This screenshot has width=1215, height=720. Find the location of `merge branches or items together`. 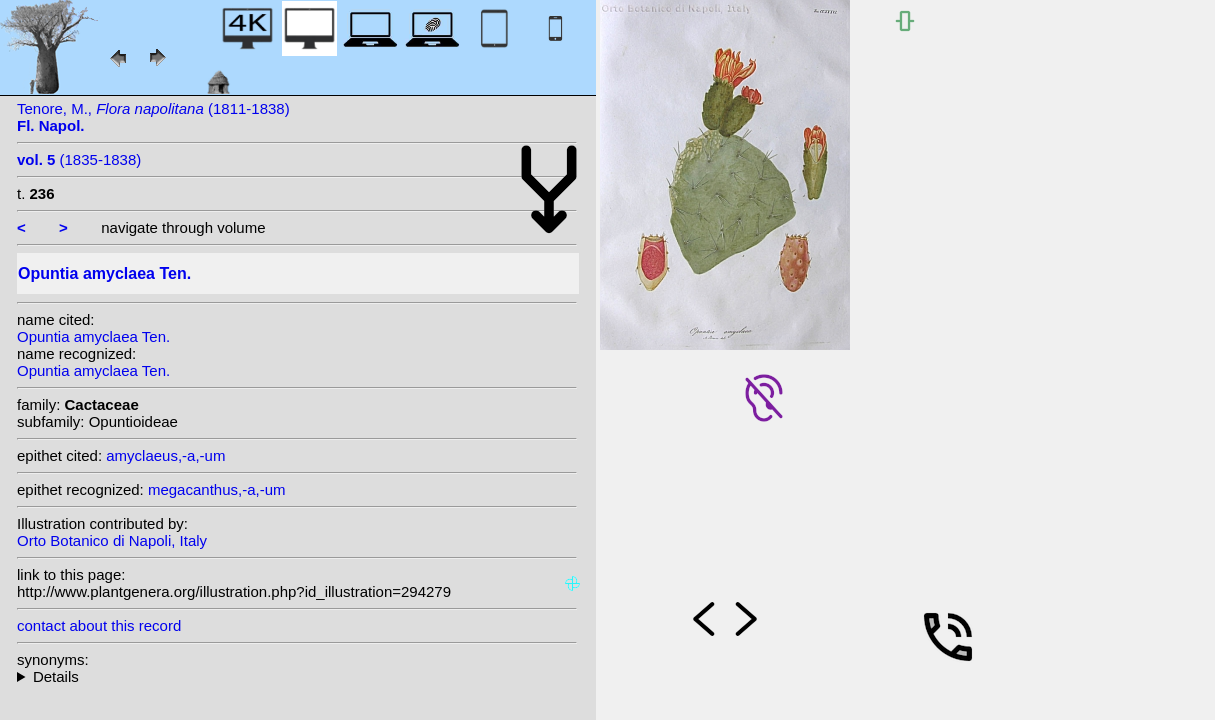

merge branches or items together is located at coordinates (549, 186).